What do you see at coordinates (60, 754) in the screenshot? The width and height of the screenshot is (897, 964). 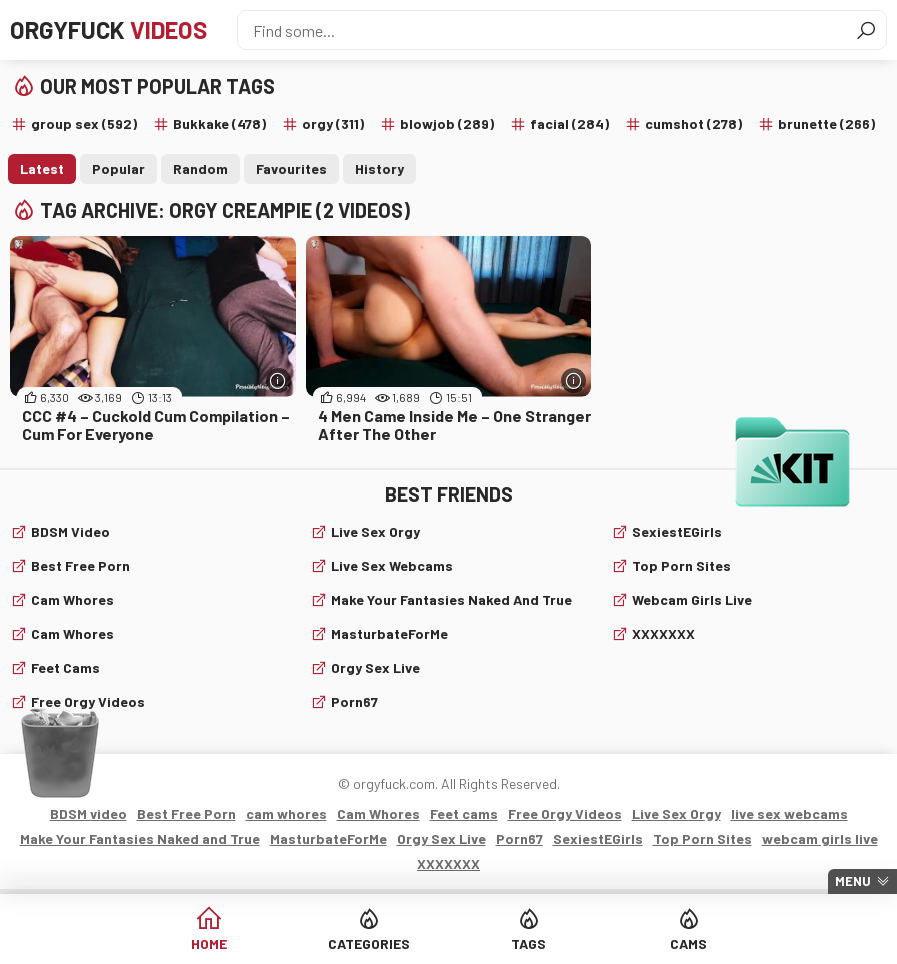 I see `trash bin containing items ready to be emptied` at bounding box center [60, 754].